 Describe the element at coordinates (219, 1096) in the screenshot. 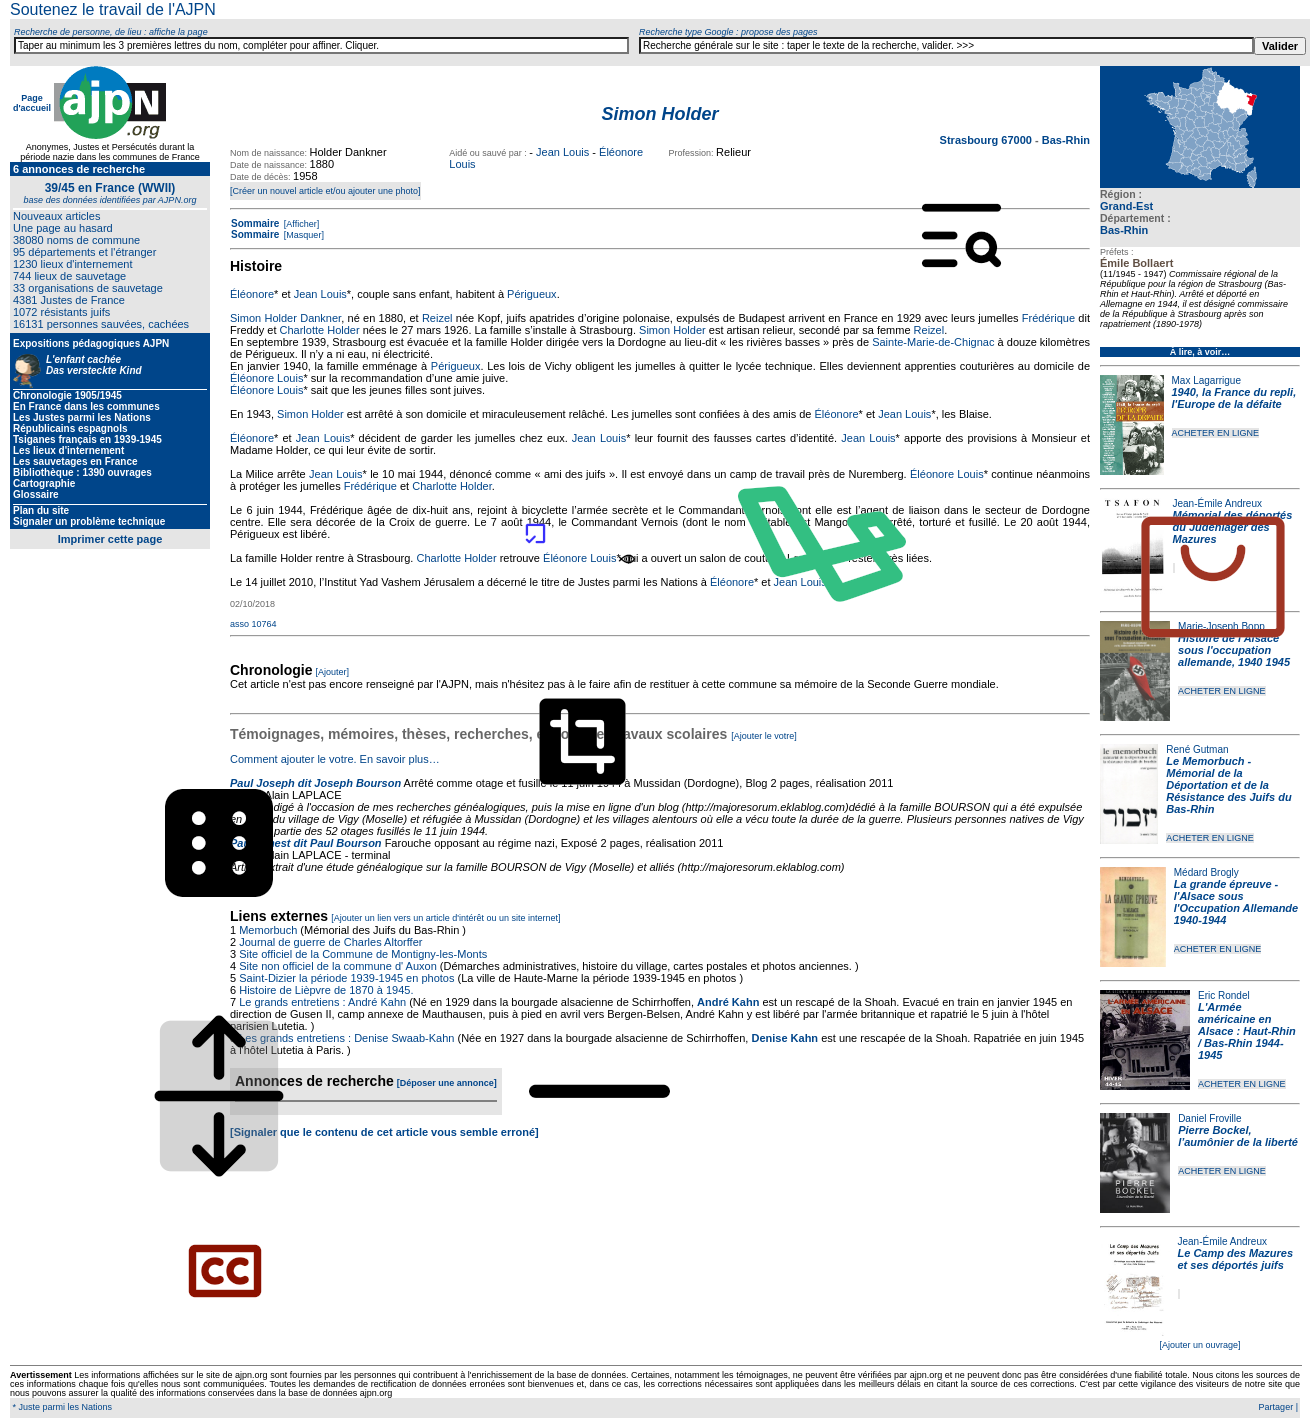

I see `expand content vertically` at that location.